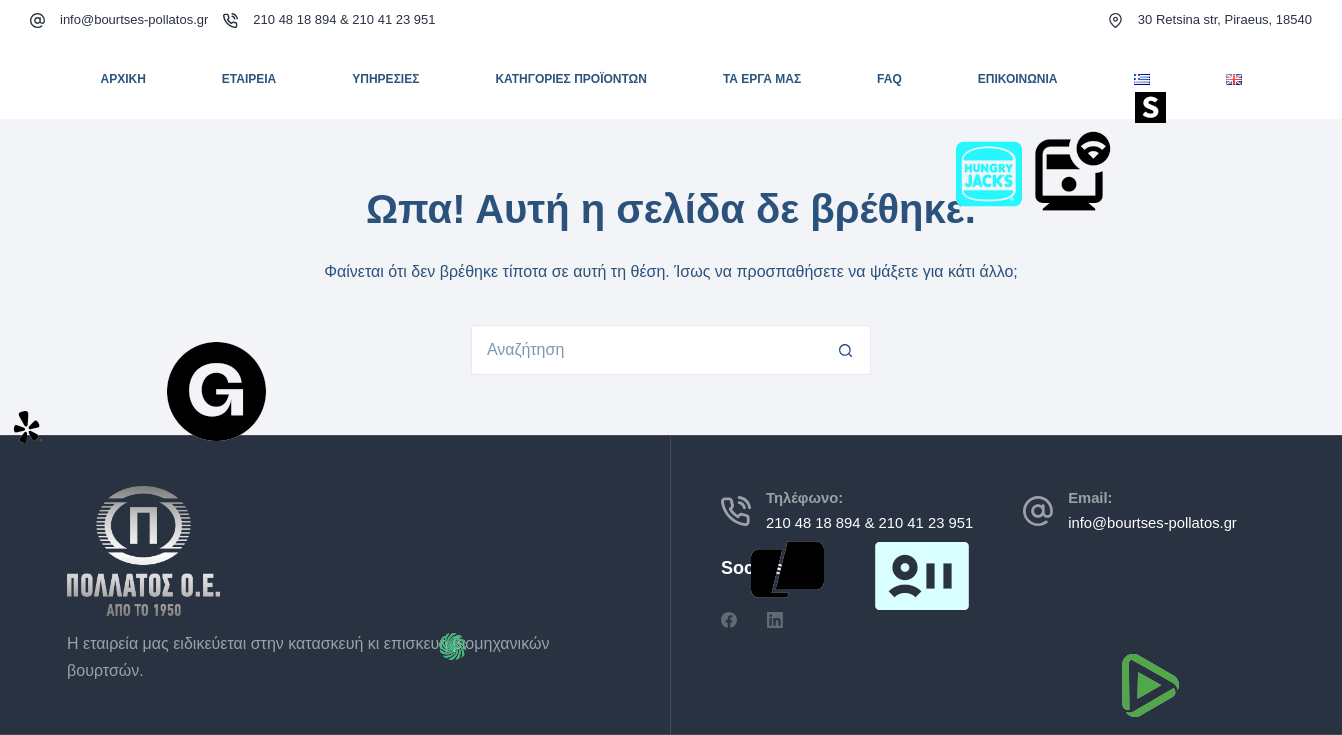  Describe the element at coordinates (989, 174) in the screenshot. I see `open the Hungry Jack's app` at that location.